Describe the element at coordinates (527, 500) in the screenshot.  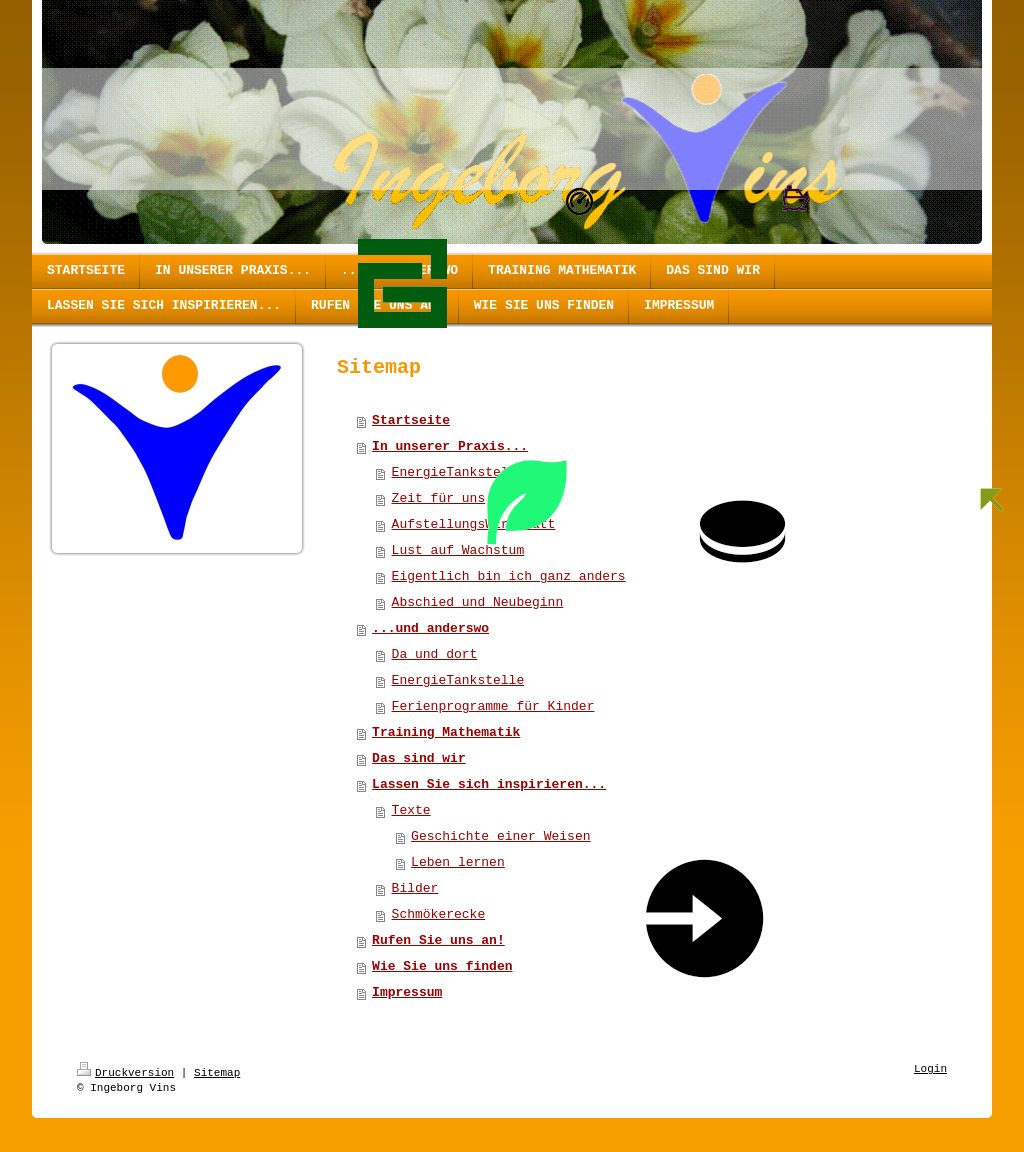
I see `indicates eco-friendly or sustainable option` at that location.